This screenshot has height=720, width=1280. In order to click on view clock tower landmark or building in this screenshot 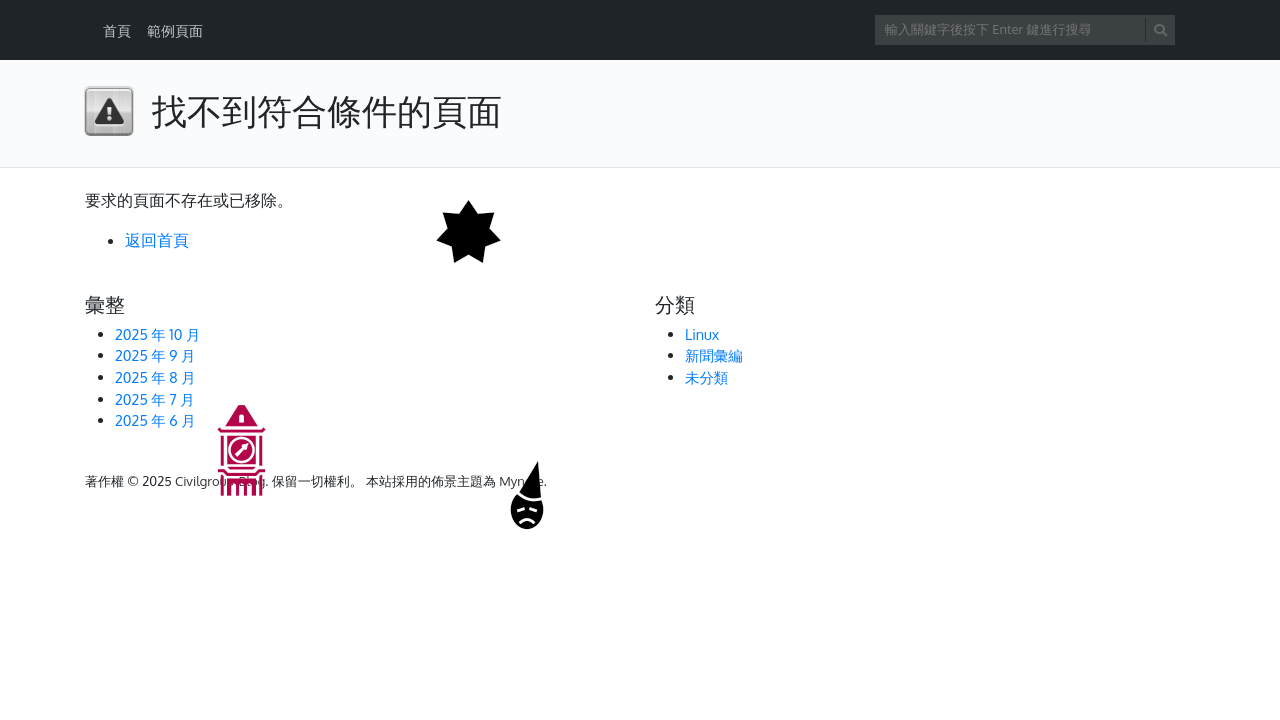, I will do `click(241, 450)`.